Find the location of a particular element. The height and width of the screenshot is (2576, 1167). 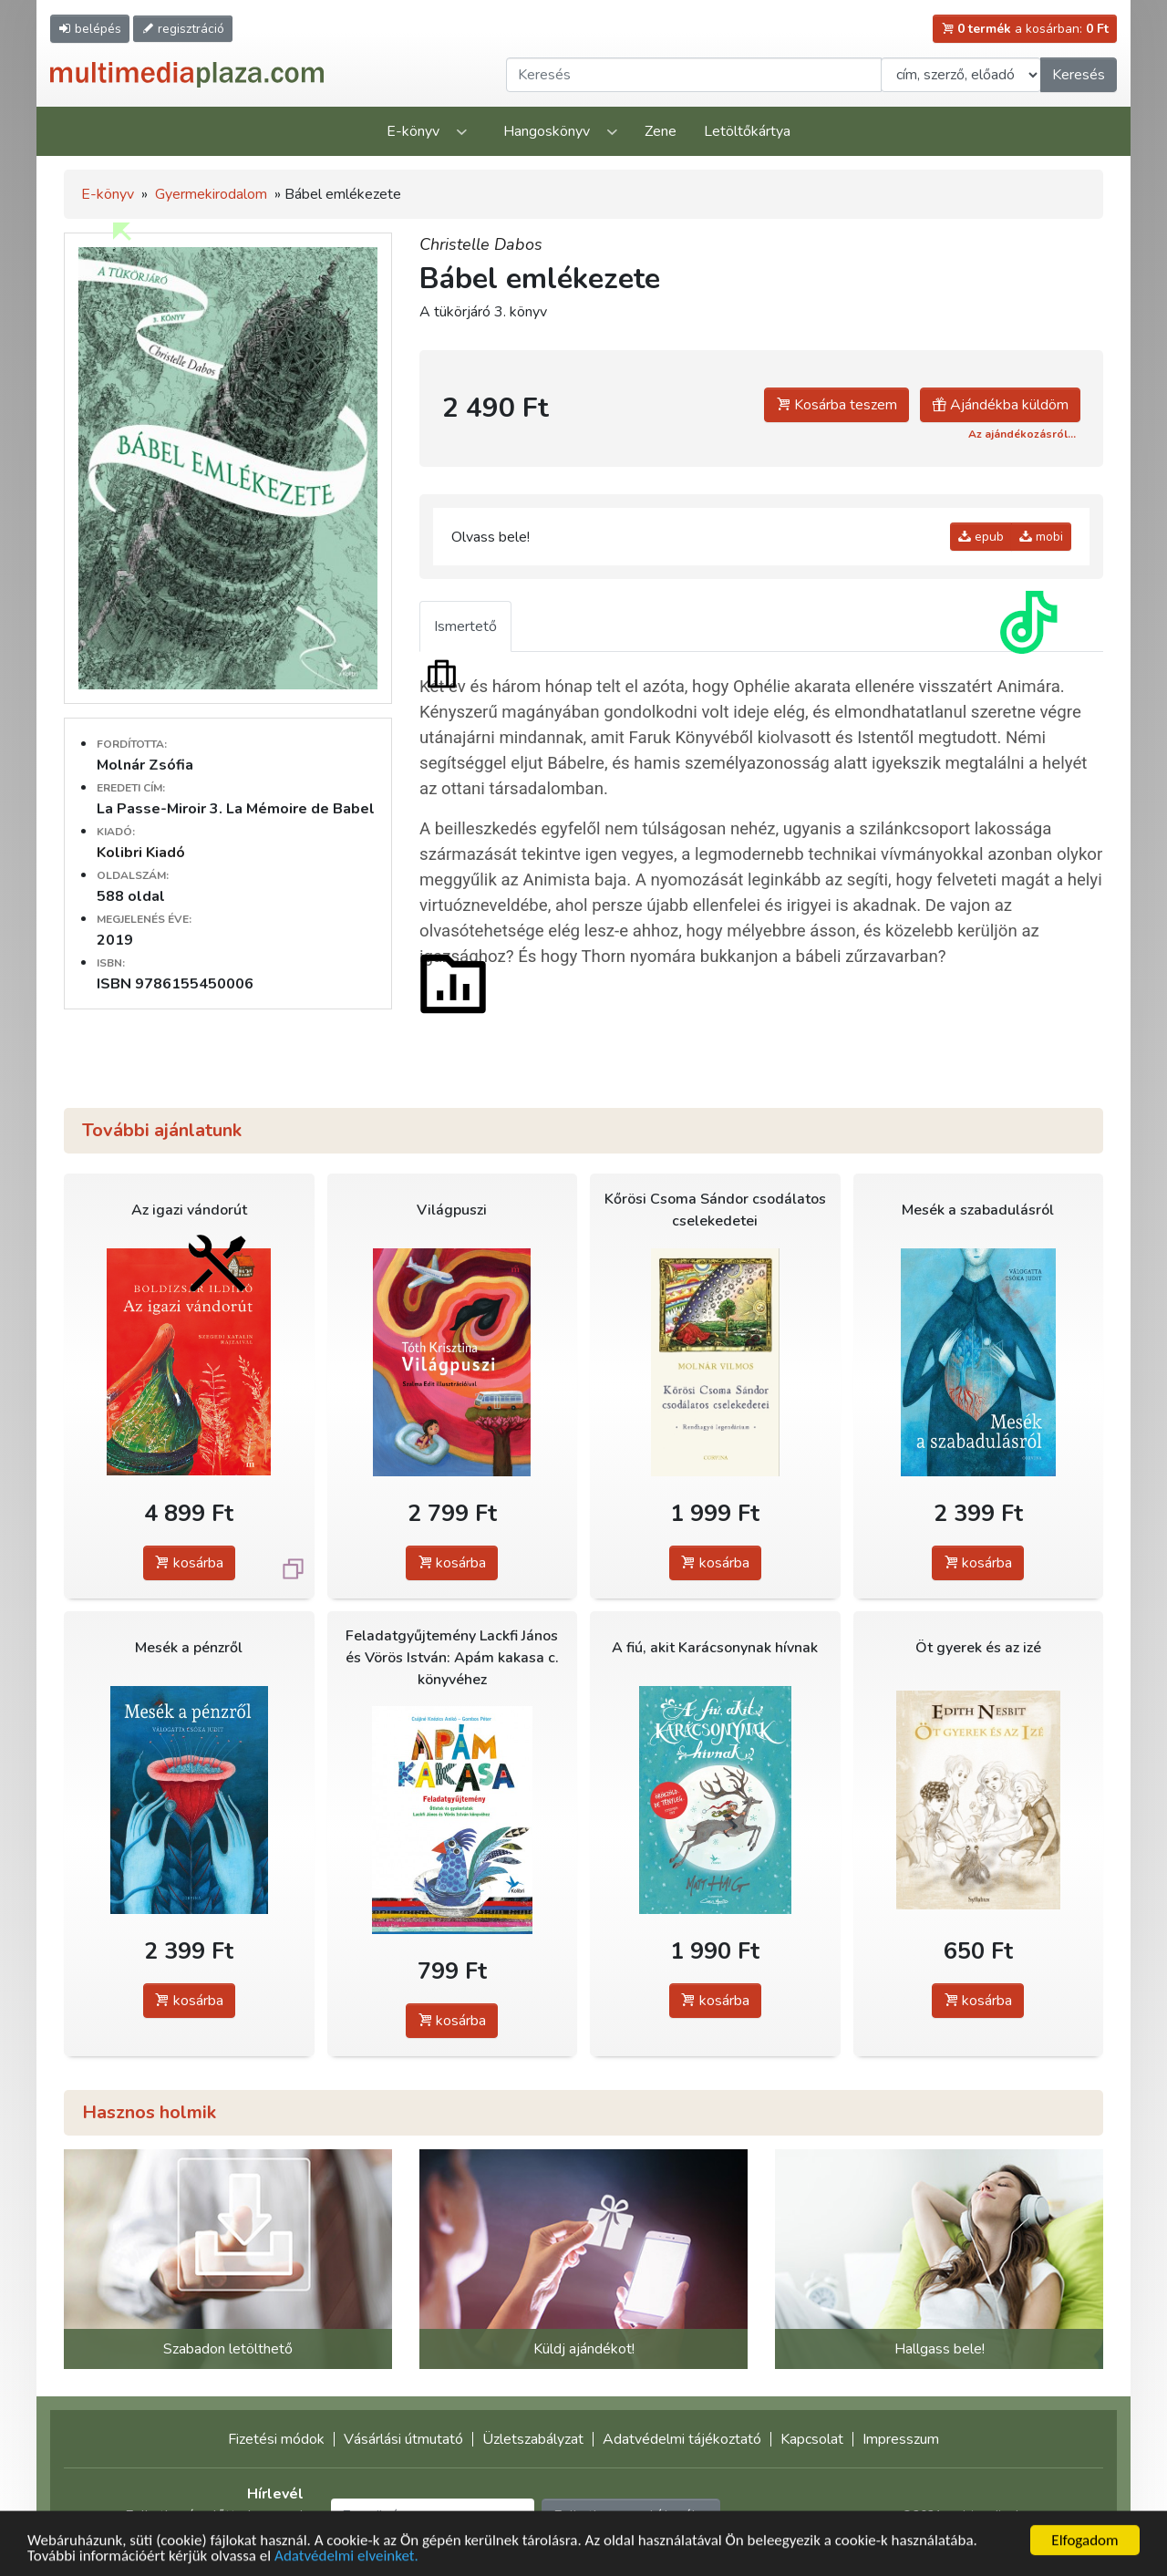

navigate back and up in hierarchy is located at coordinates (122, 232).